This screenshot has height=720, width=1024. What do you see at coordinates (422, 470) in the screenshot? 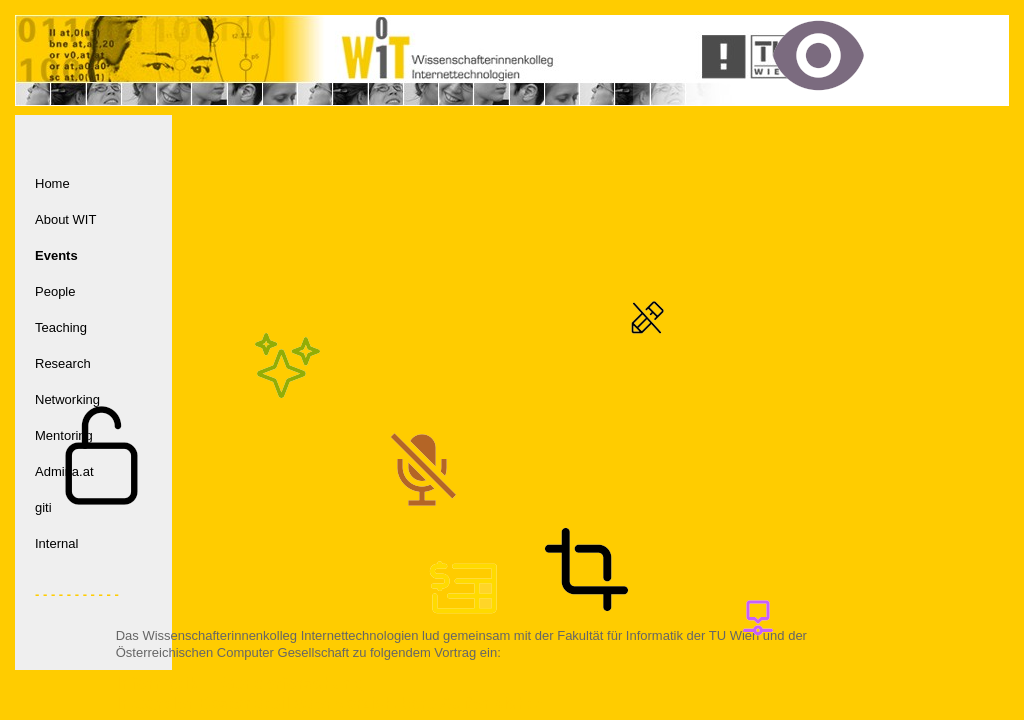
I see `mute your microphone` at bounding box center [422, 470].